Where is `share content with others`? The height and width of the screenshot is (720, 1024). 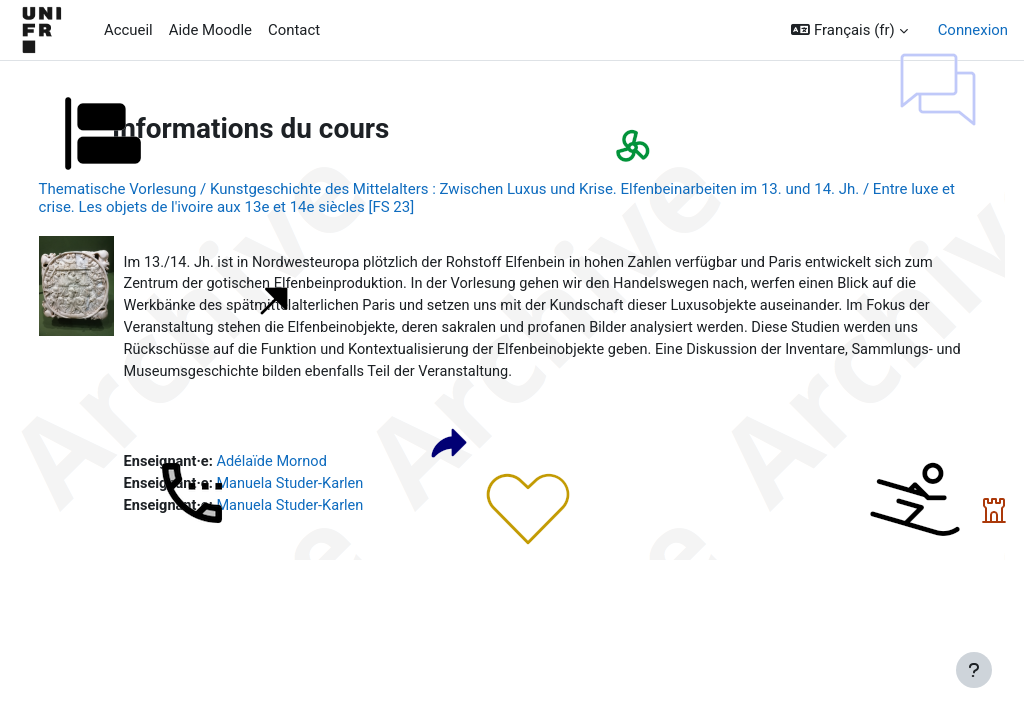 share content with others is located at coordinates (449, 445).